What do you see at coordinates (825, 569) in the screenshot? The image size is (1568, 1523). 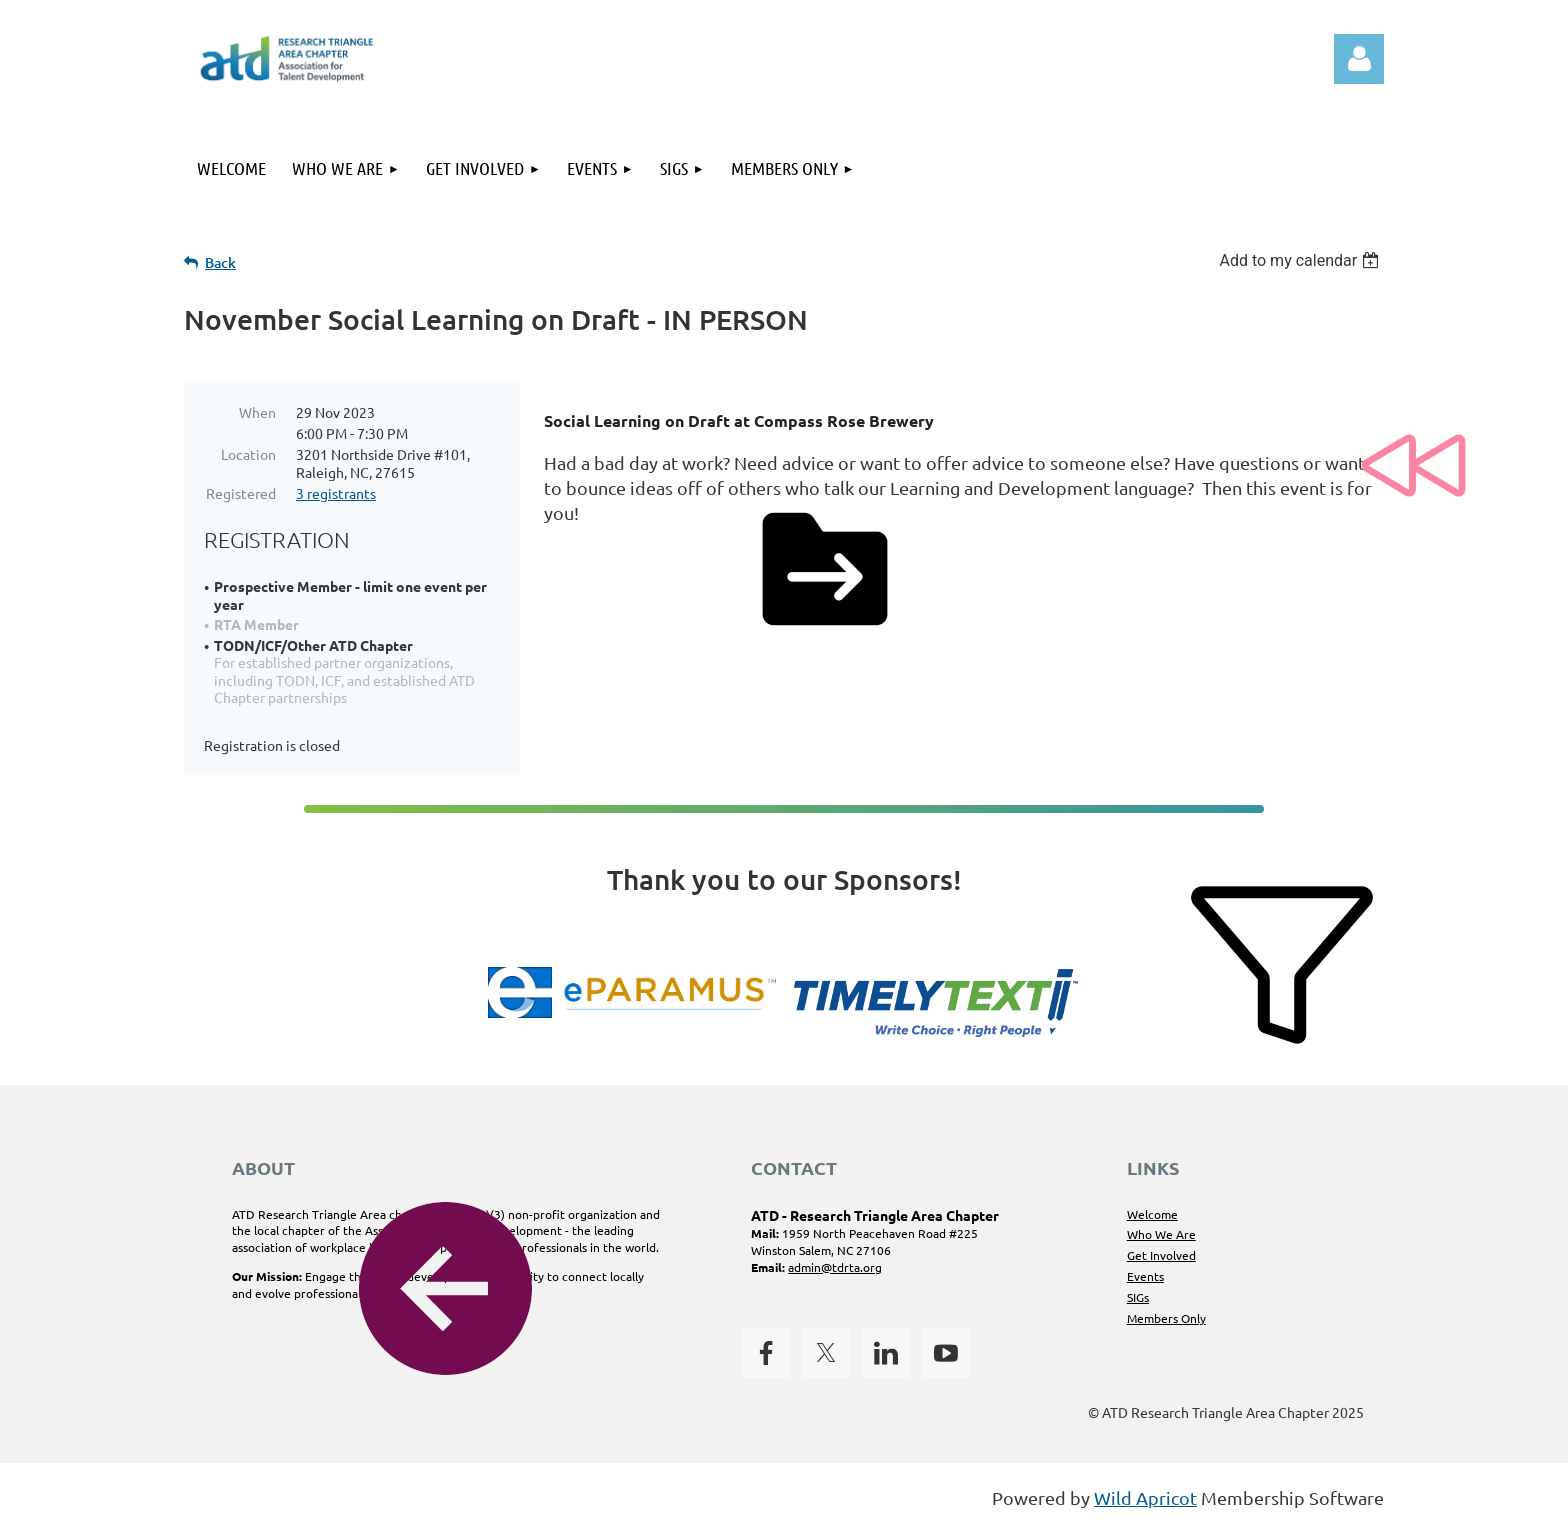 I see `access a linked submodule or external repository` at bounding box center [825, 569].